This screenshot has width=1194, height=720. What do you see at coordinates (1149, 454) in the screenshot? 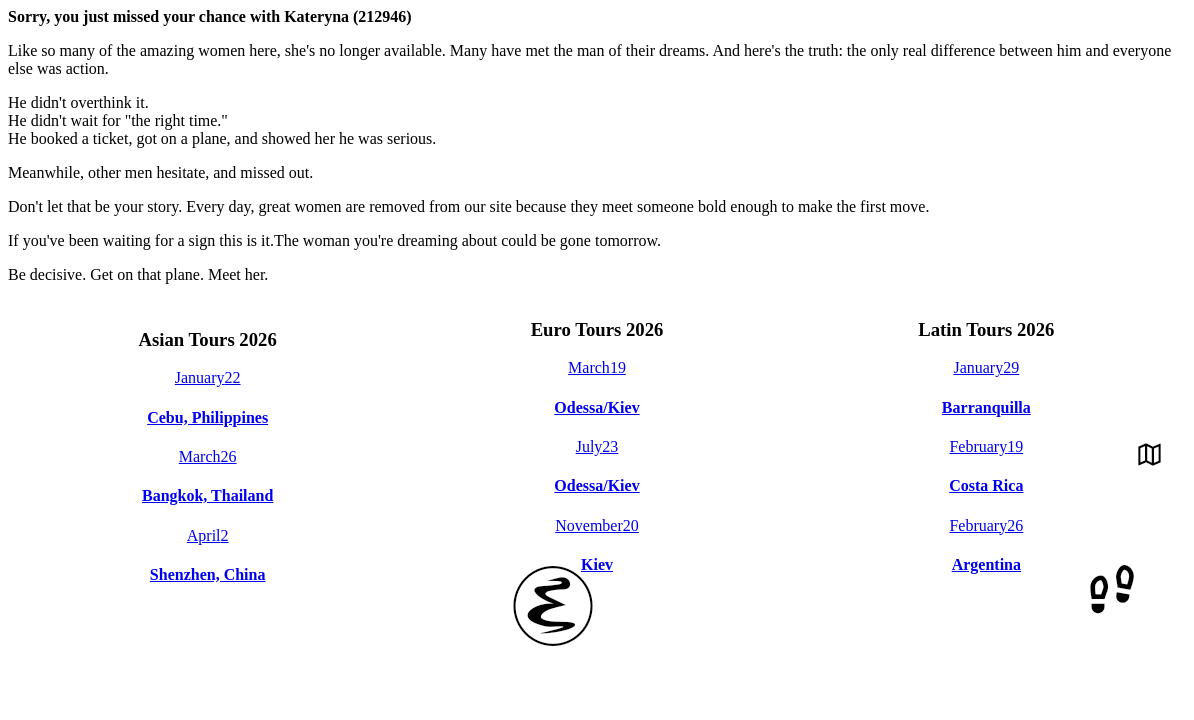
I see `view map or navigation` at bounding box center [1149, 454].